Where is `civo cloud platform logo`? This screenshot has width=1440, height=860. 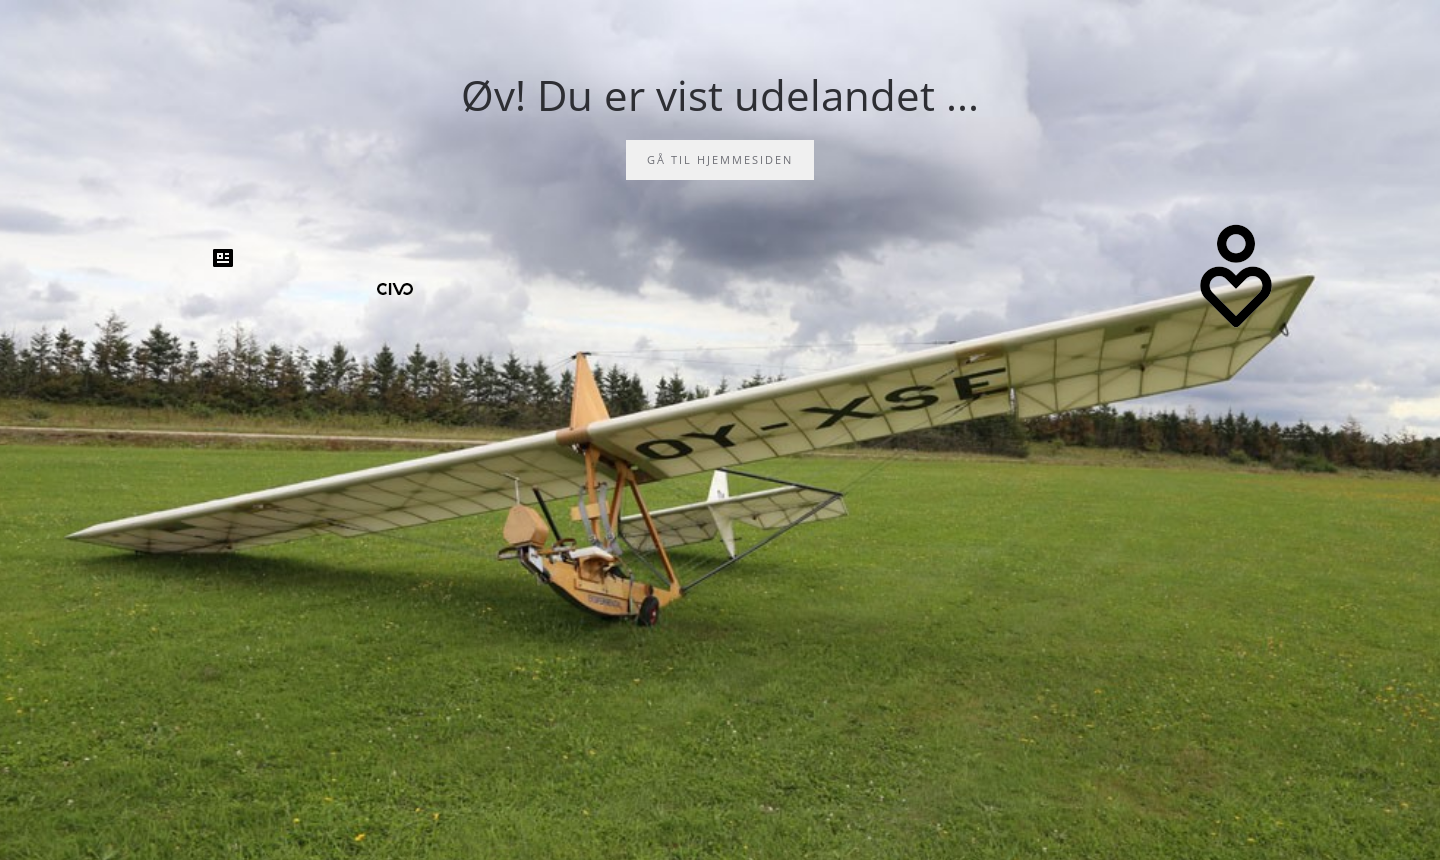
civo cloud platform logo is located at coordinates (395, 289).